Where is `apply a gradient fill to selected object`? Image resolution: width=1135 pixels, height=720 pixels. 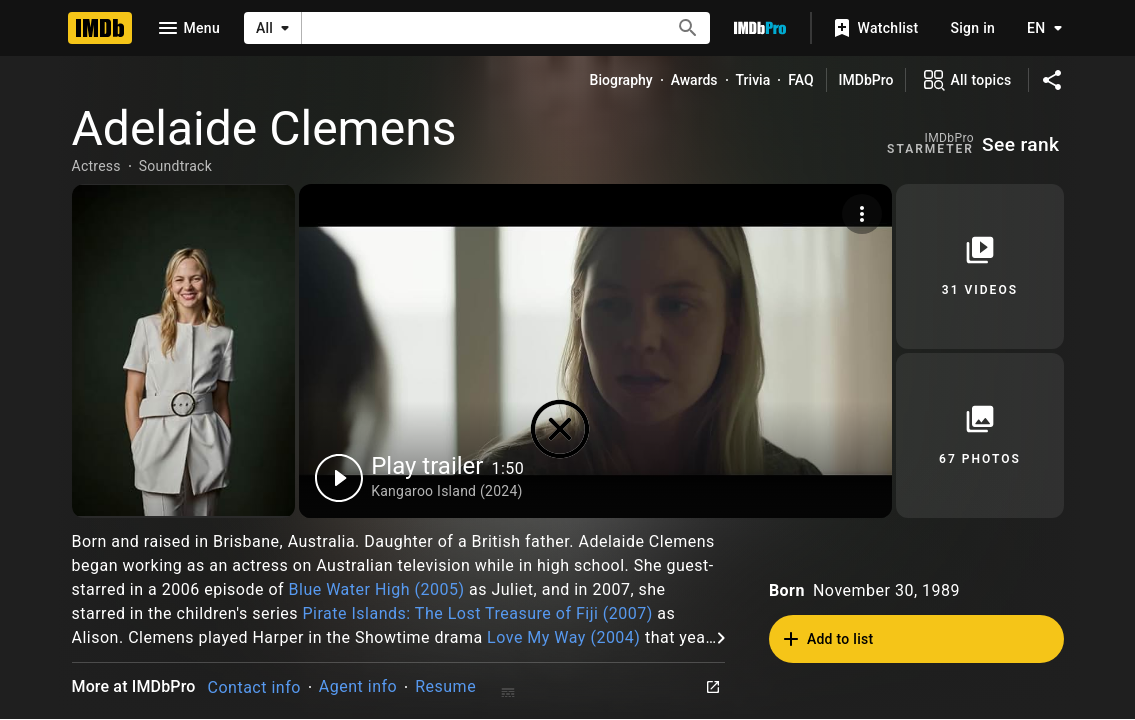 apply a gradient fill to selected object is located at coordinates (508, 693).